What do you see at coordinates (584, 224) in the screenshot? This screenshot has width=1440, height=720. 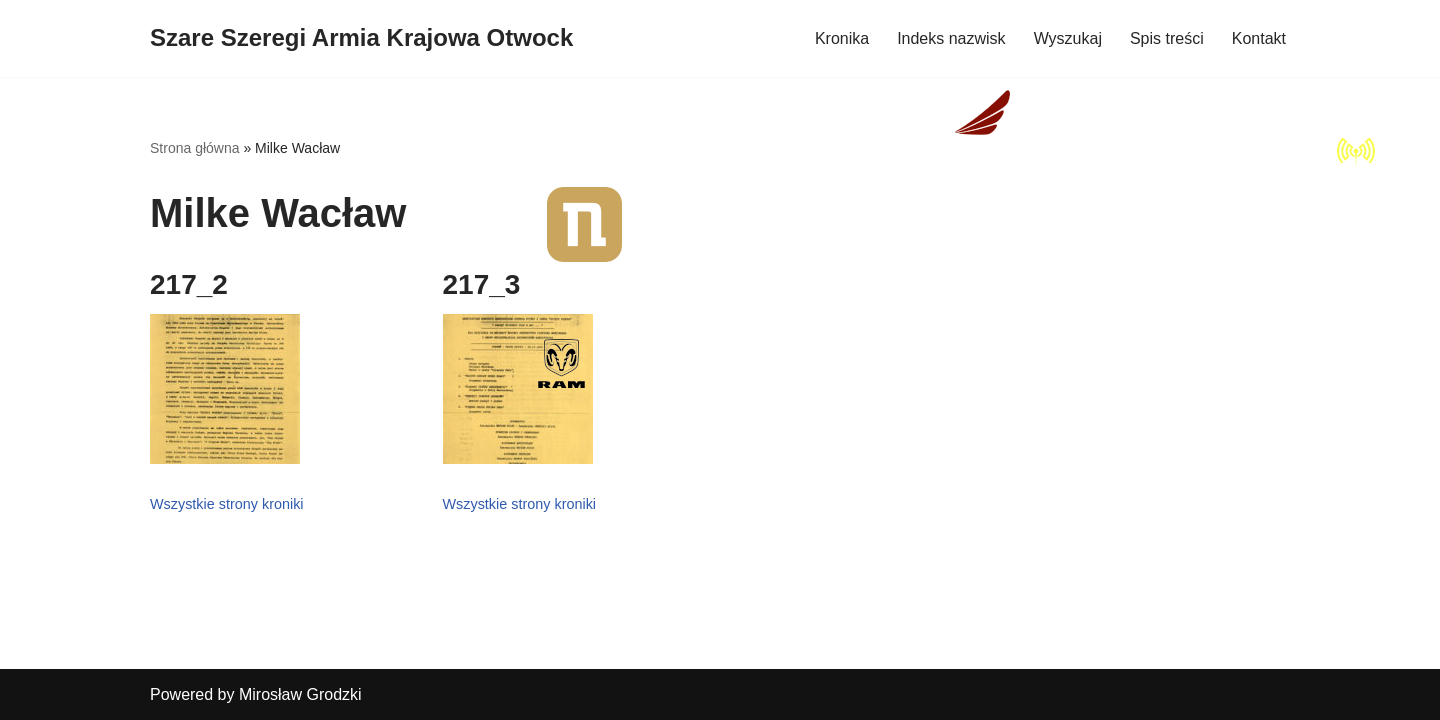 I see `netcup web hosting service logo` at bounding box center [584, 224].